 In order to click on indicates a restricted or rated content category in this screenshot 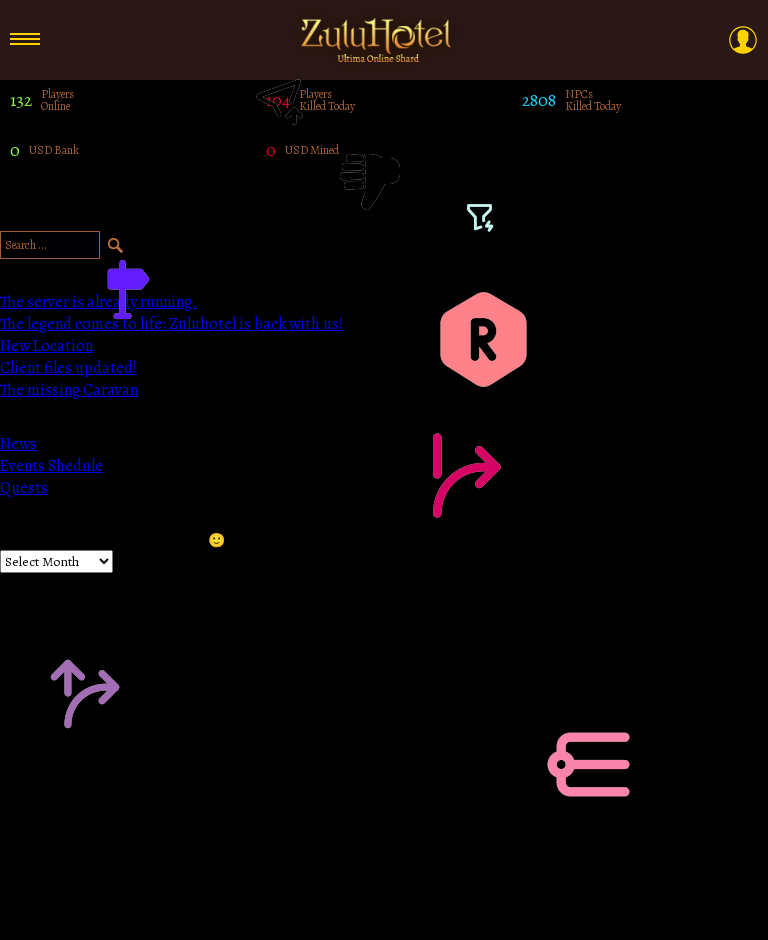, I will do `click(483, 339)`.